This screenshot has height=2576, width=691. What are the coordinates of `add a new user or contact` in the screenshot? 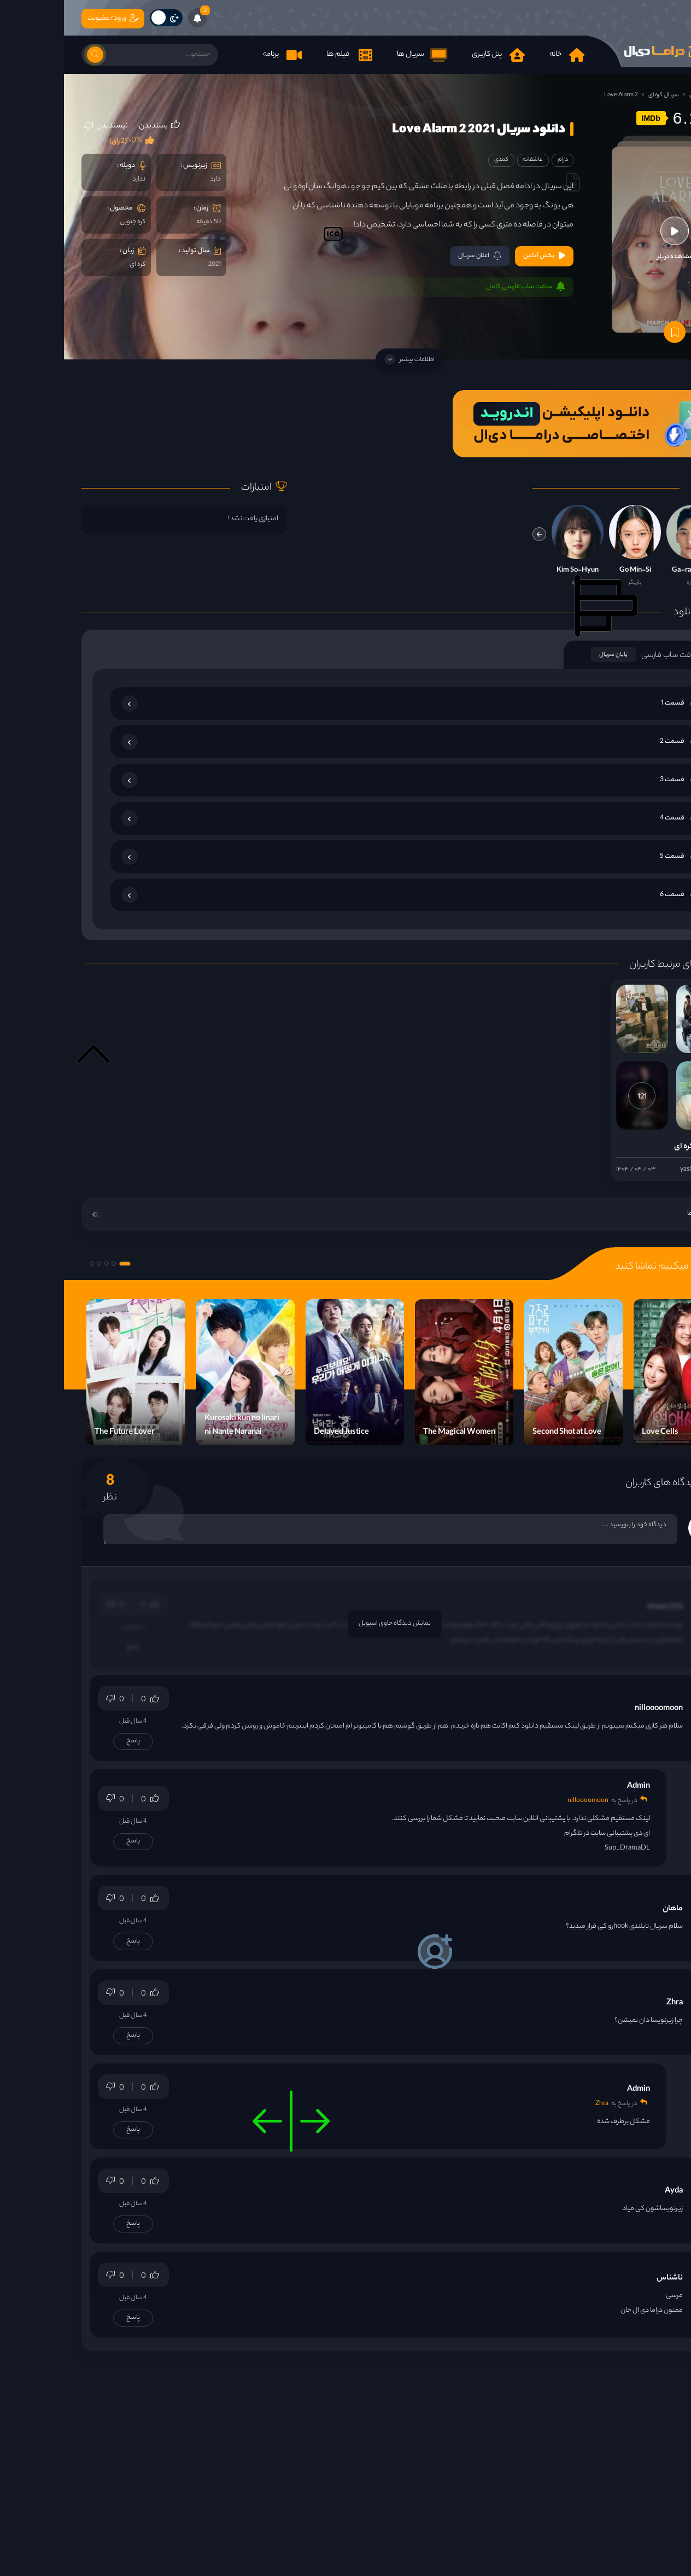 It's located at (435, 1951).